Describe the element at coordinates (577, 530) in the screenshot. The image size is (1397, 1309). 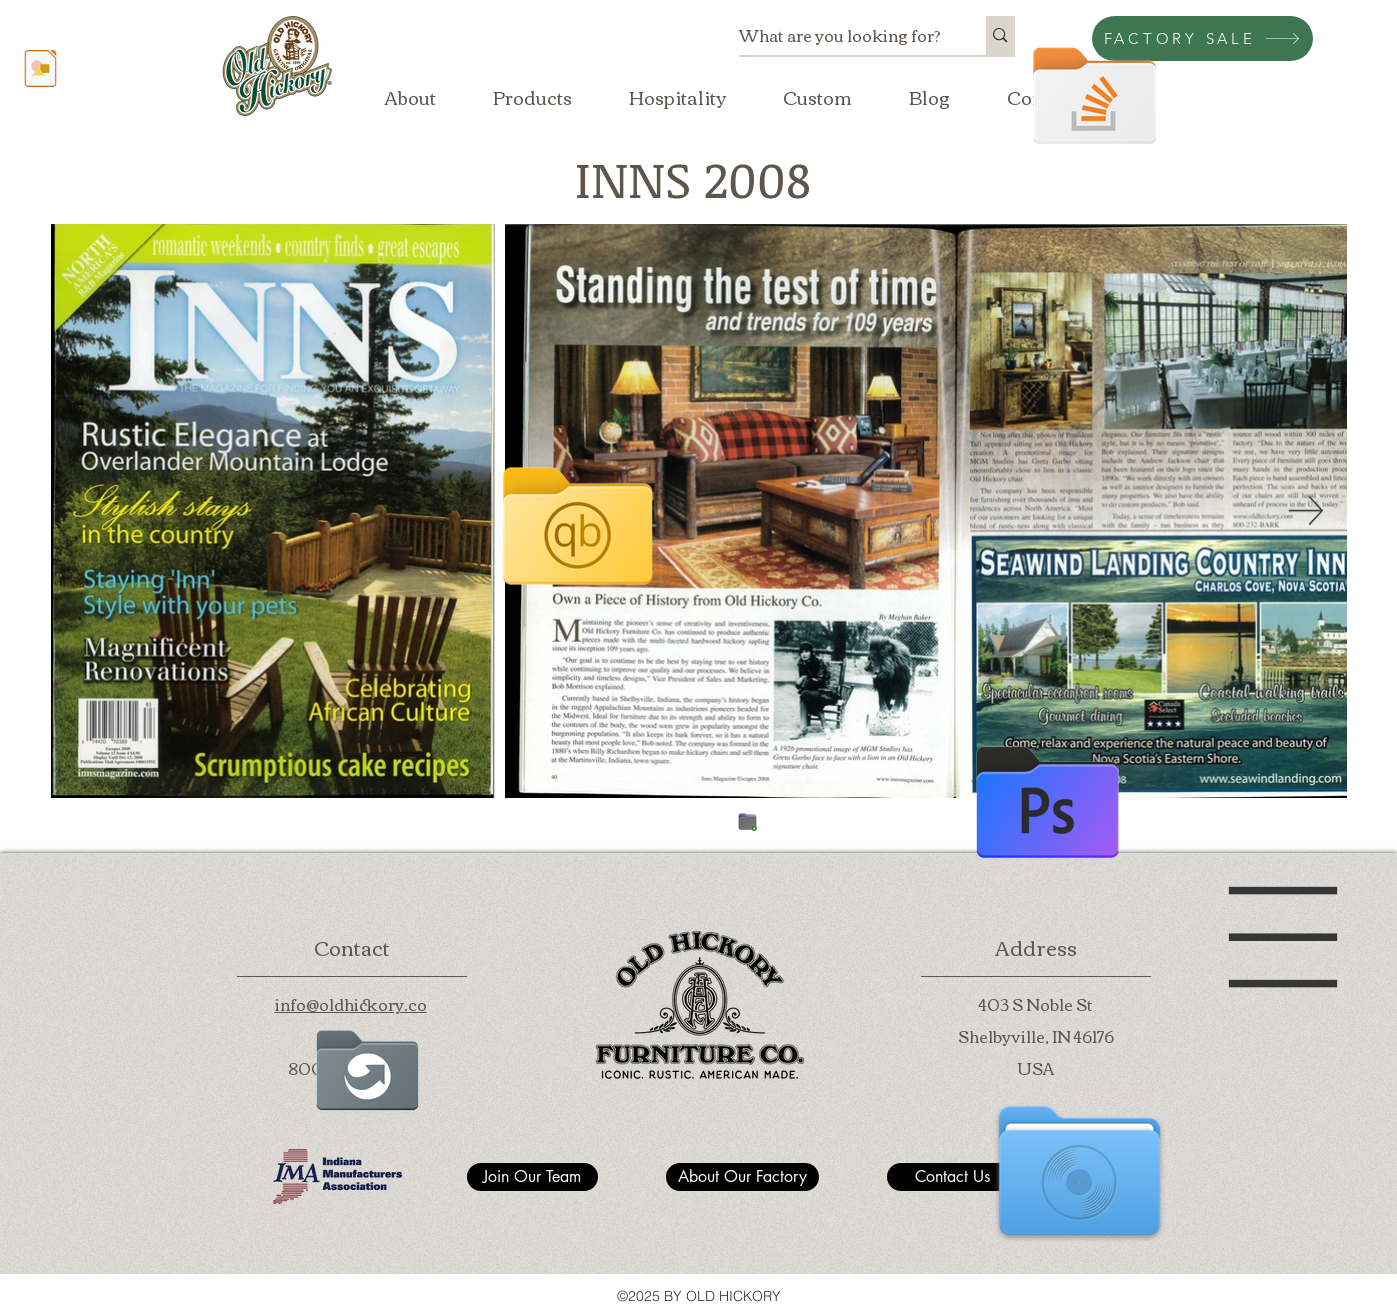
I see `open qbittorrent downloads folder` at that location.